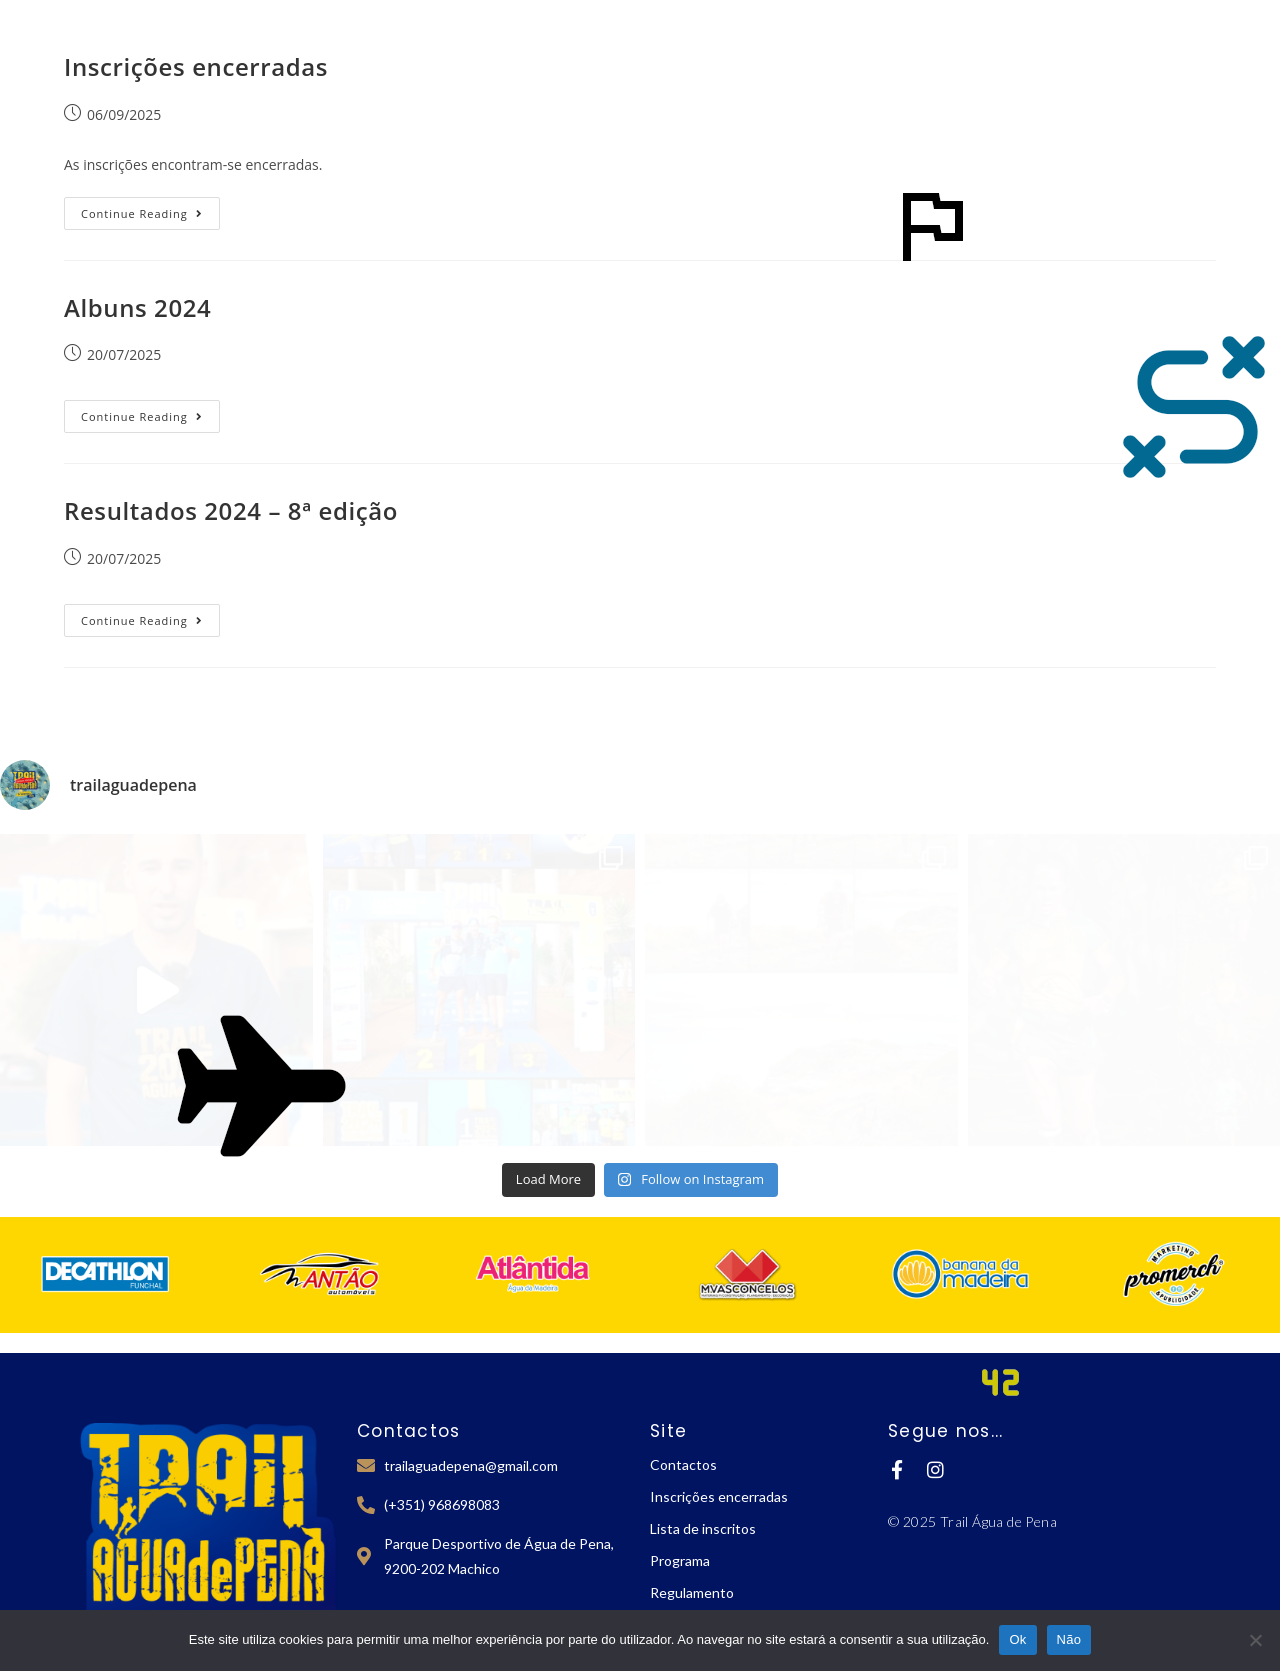 The width and height of the screenshot is (1280, 1671). What do you see at coordinates (261, 1086) in the screenshot?
I see `enable airplane mode` at bounding box center [261, 1086].